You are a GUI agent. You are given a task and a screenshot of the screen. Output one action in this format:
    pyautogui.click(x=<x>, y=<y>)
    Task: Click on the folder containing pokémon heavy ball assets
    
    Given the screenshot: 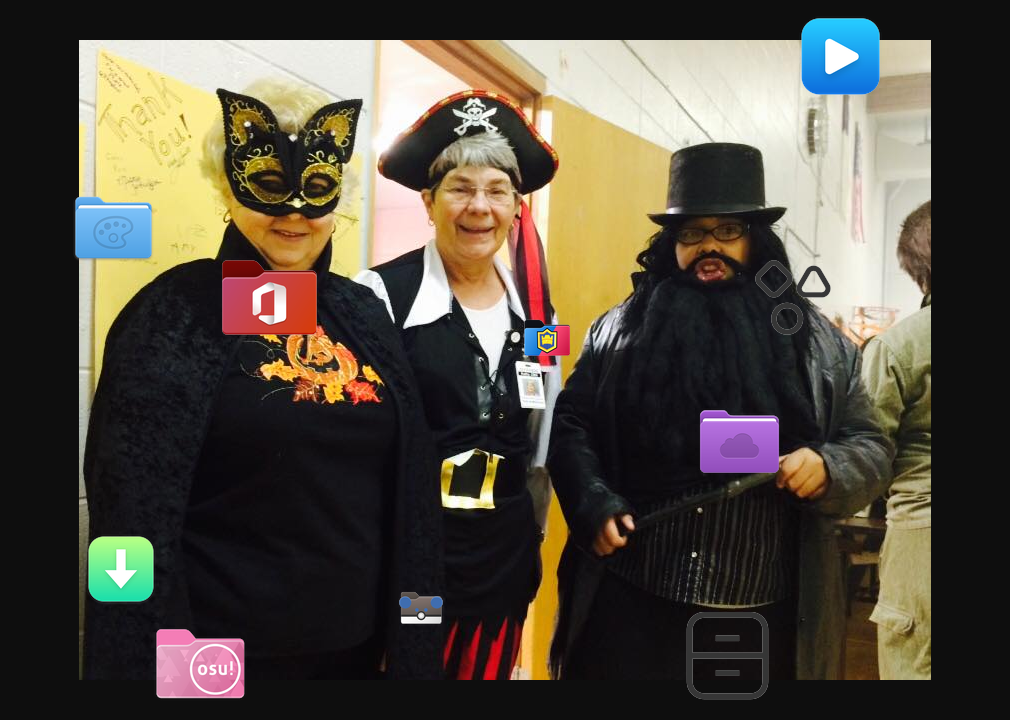 What is the action you would take?
    pyautogui.click(x=421, y=609)
    